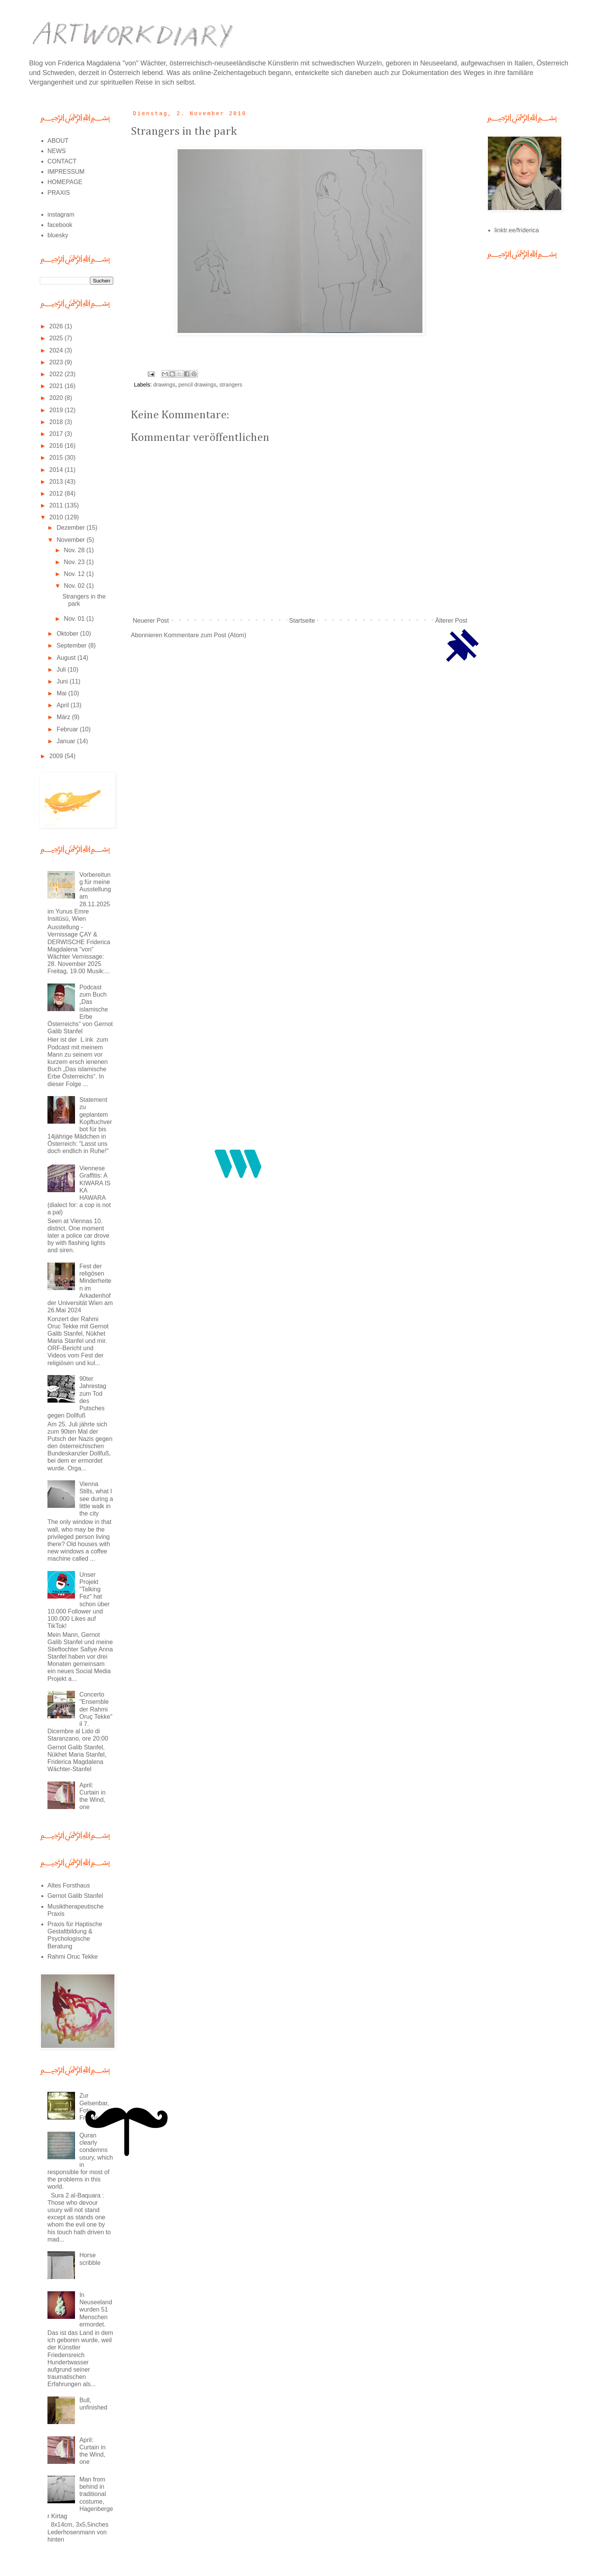  Describe the element at coordinates (461, 647) in the screenshot. I see `unpin a saved location` at that location.